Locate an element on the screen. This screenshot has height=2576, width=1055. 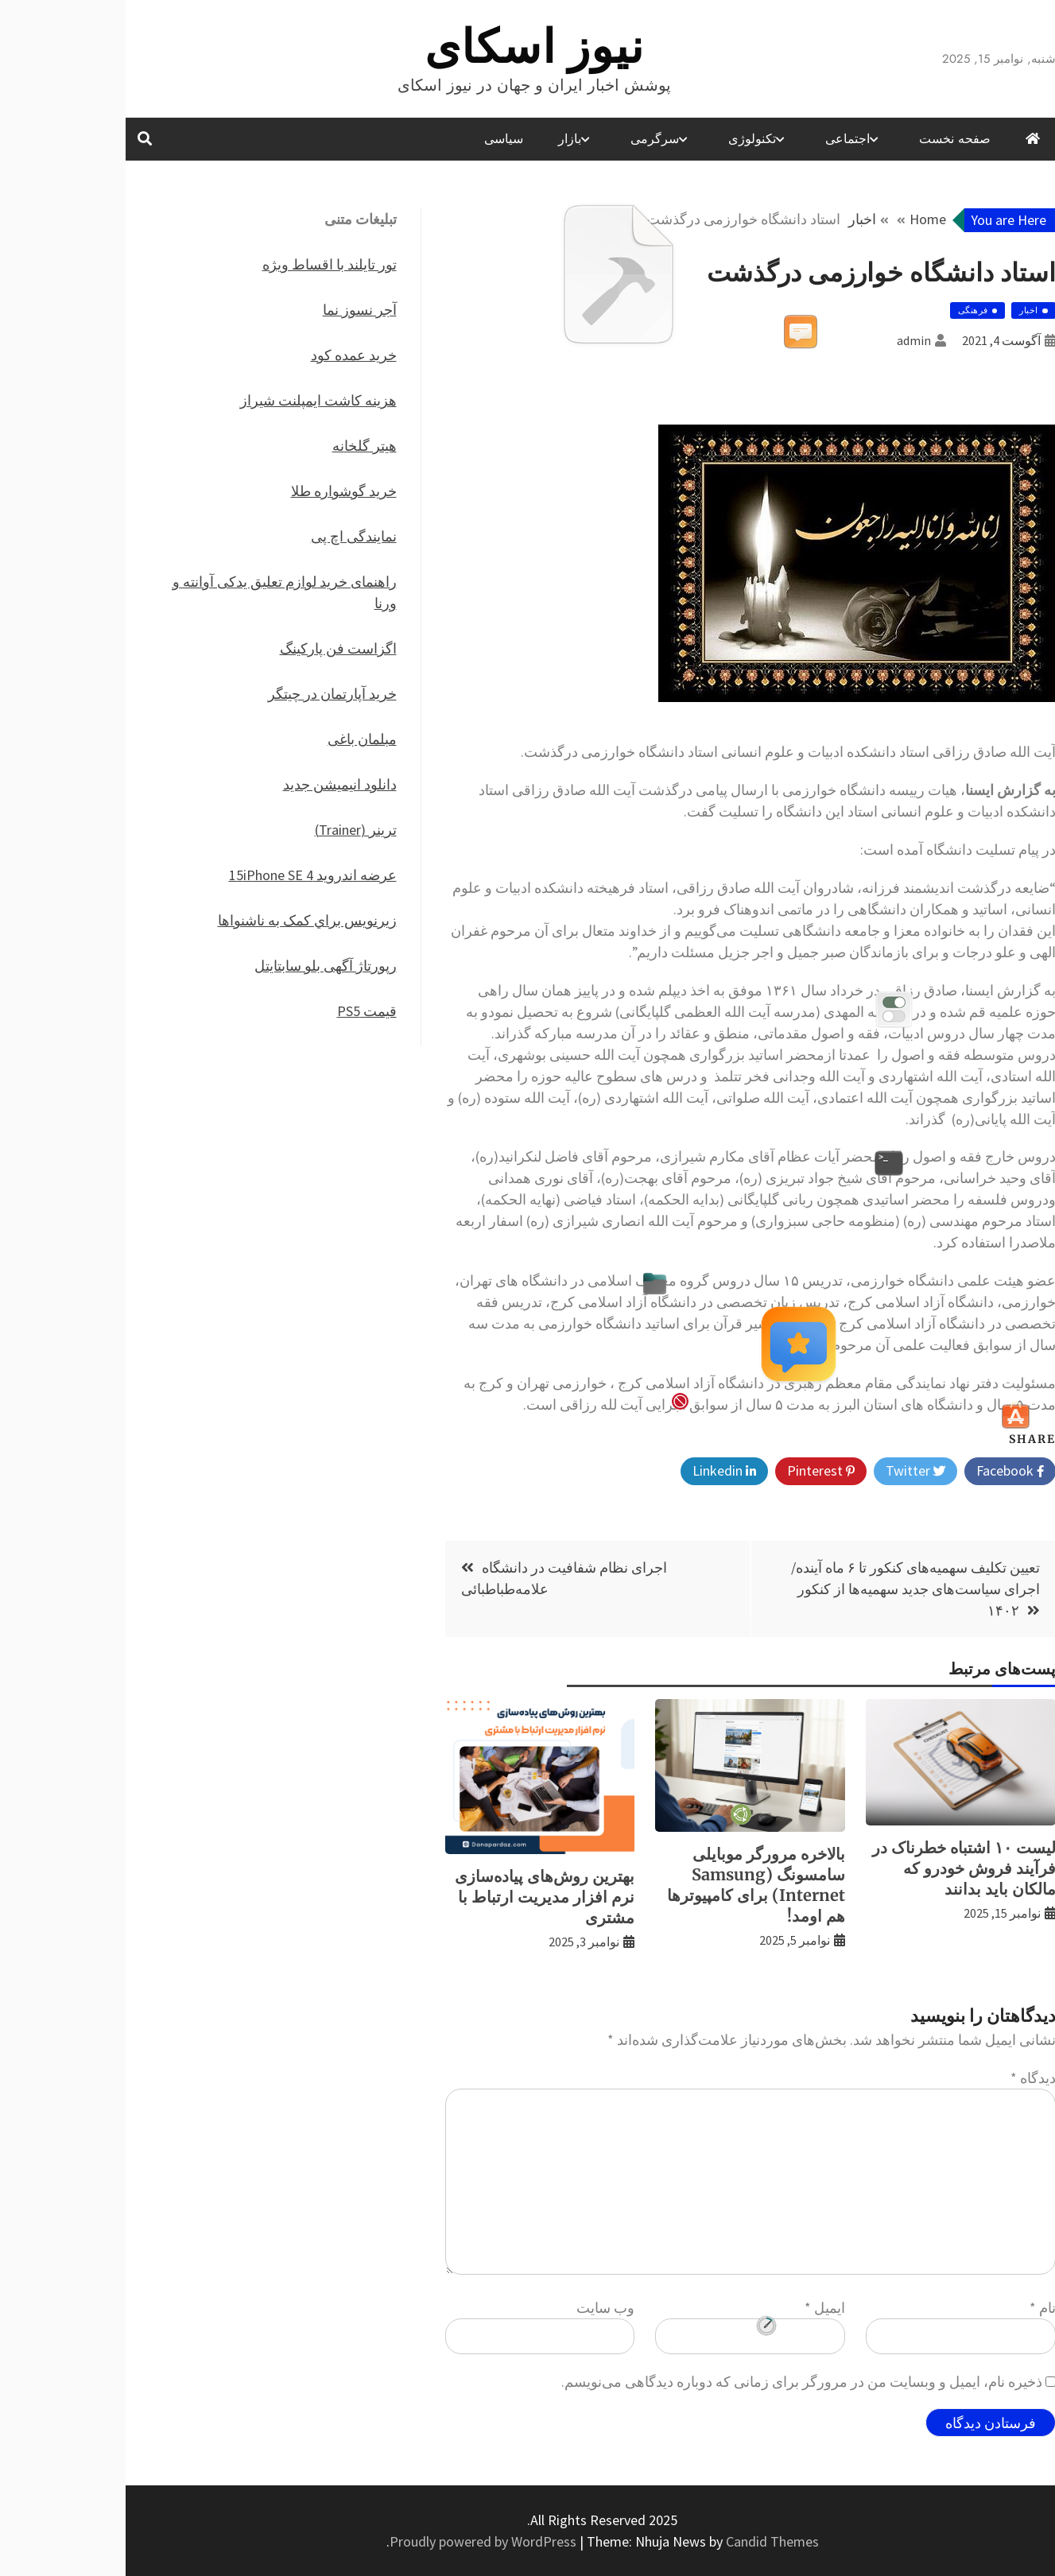
launch the ubuntu mate desktop environment is located at coordinates (741, 1814).